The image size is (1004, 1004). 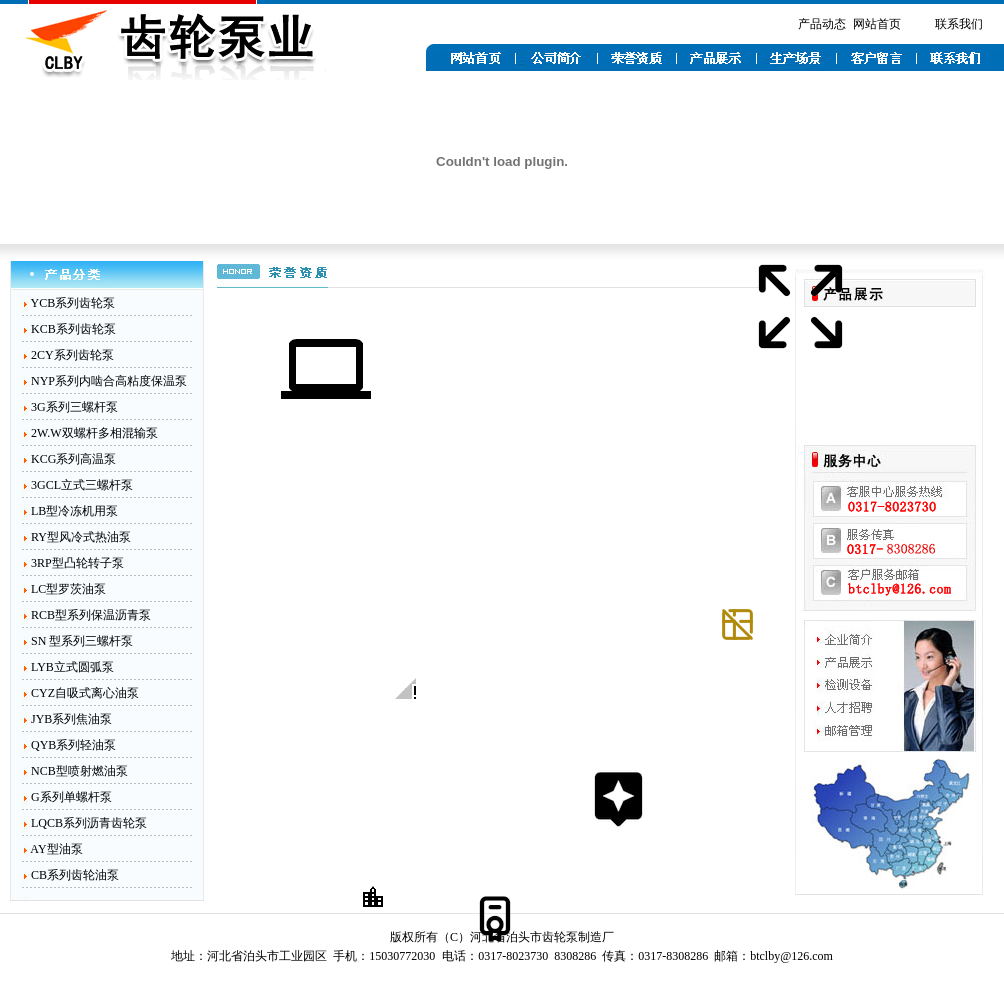 What do you see at coordinates (618, 798) in the screenshot?
I see `access AI assistant or smart suggestions` at bounding box center [618, 798].